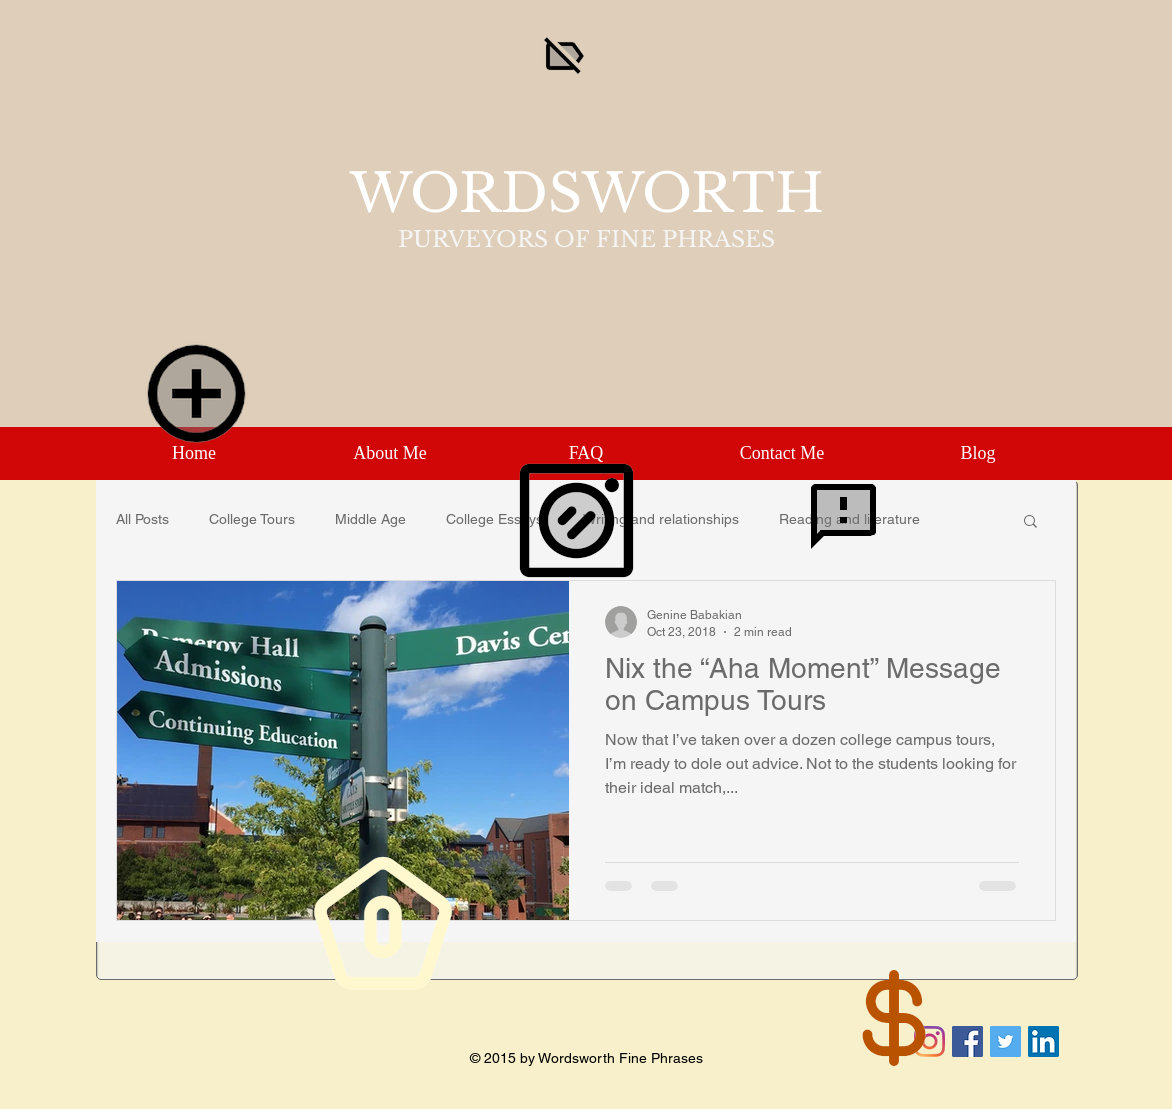 The height and width of the screenshot is (1109, 1172). I want to click on access laundry or appliance settings, so click(576, 520).